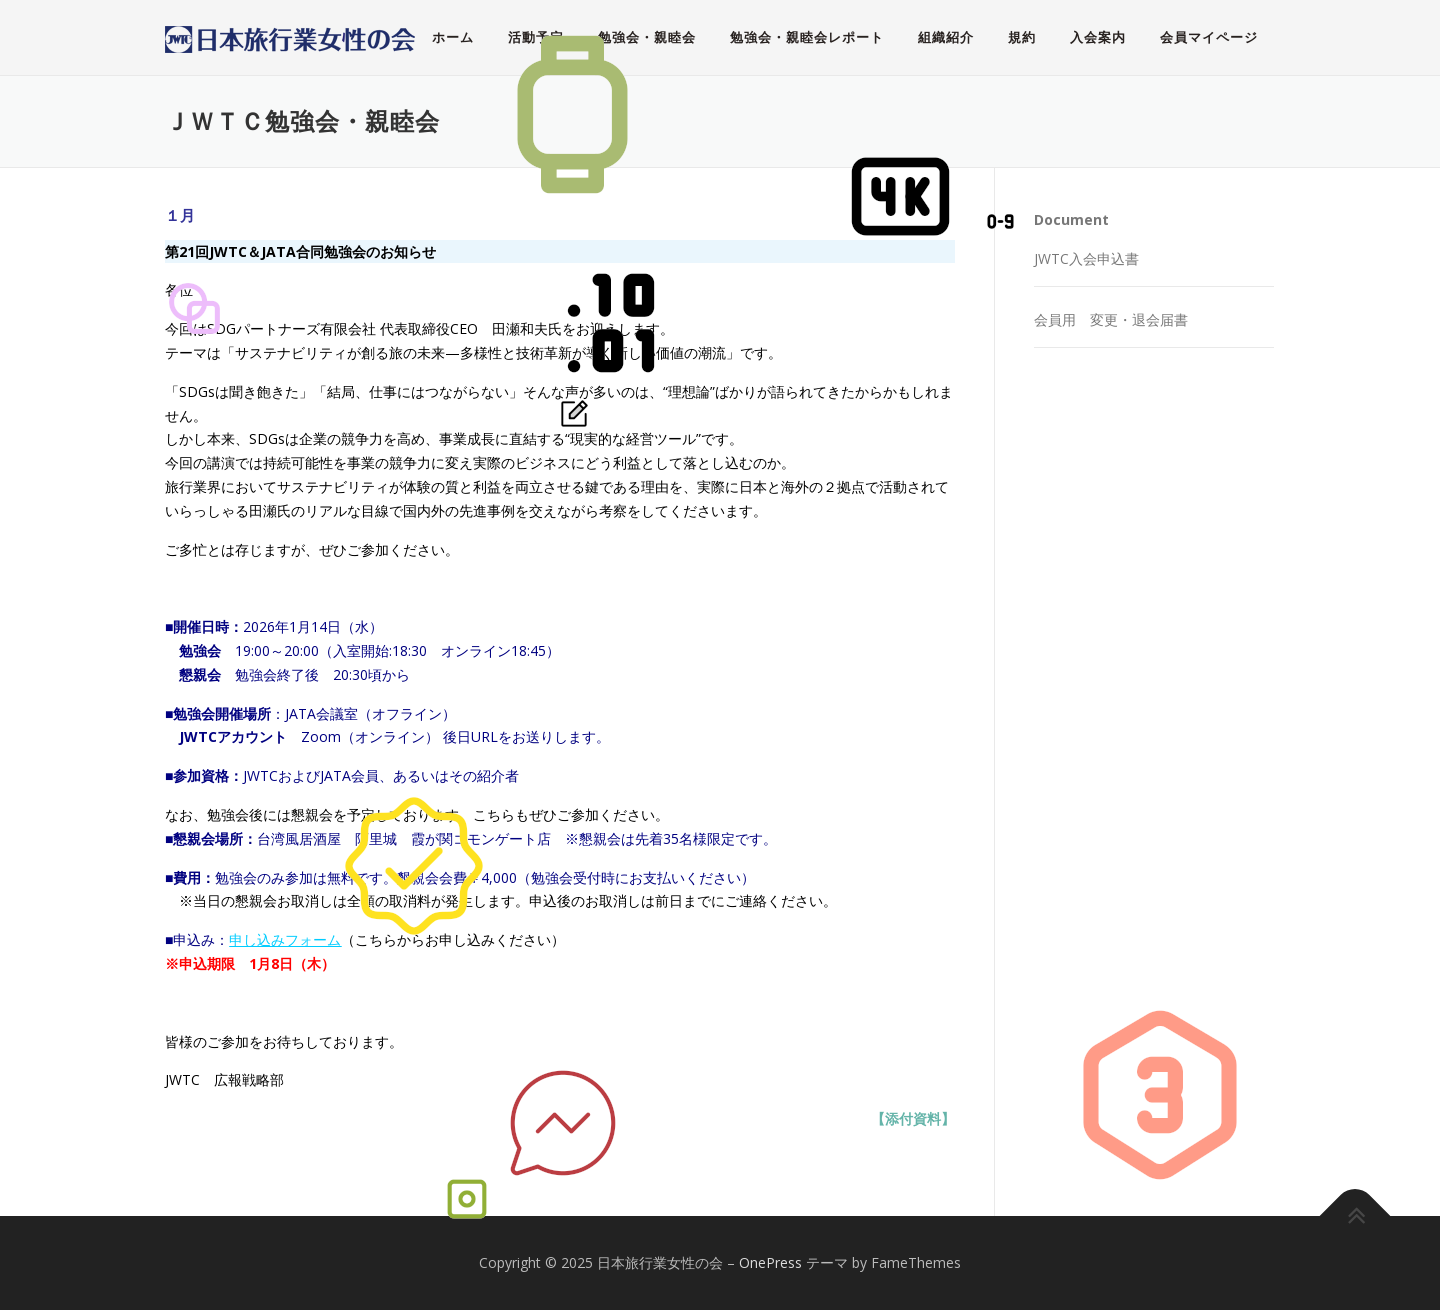  Describe the element at coordinates (611, 323) in the screenshot. I see `view or access binary/raw data` at that location.